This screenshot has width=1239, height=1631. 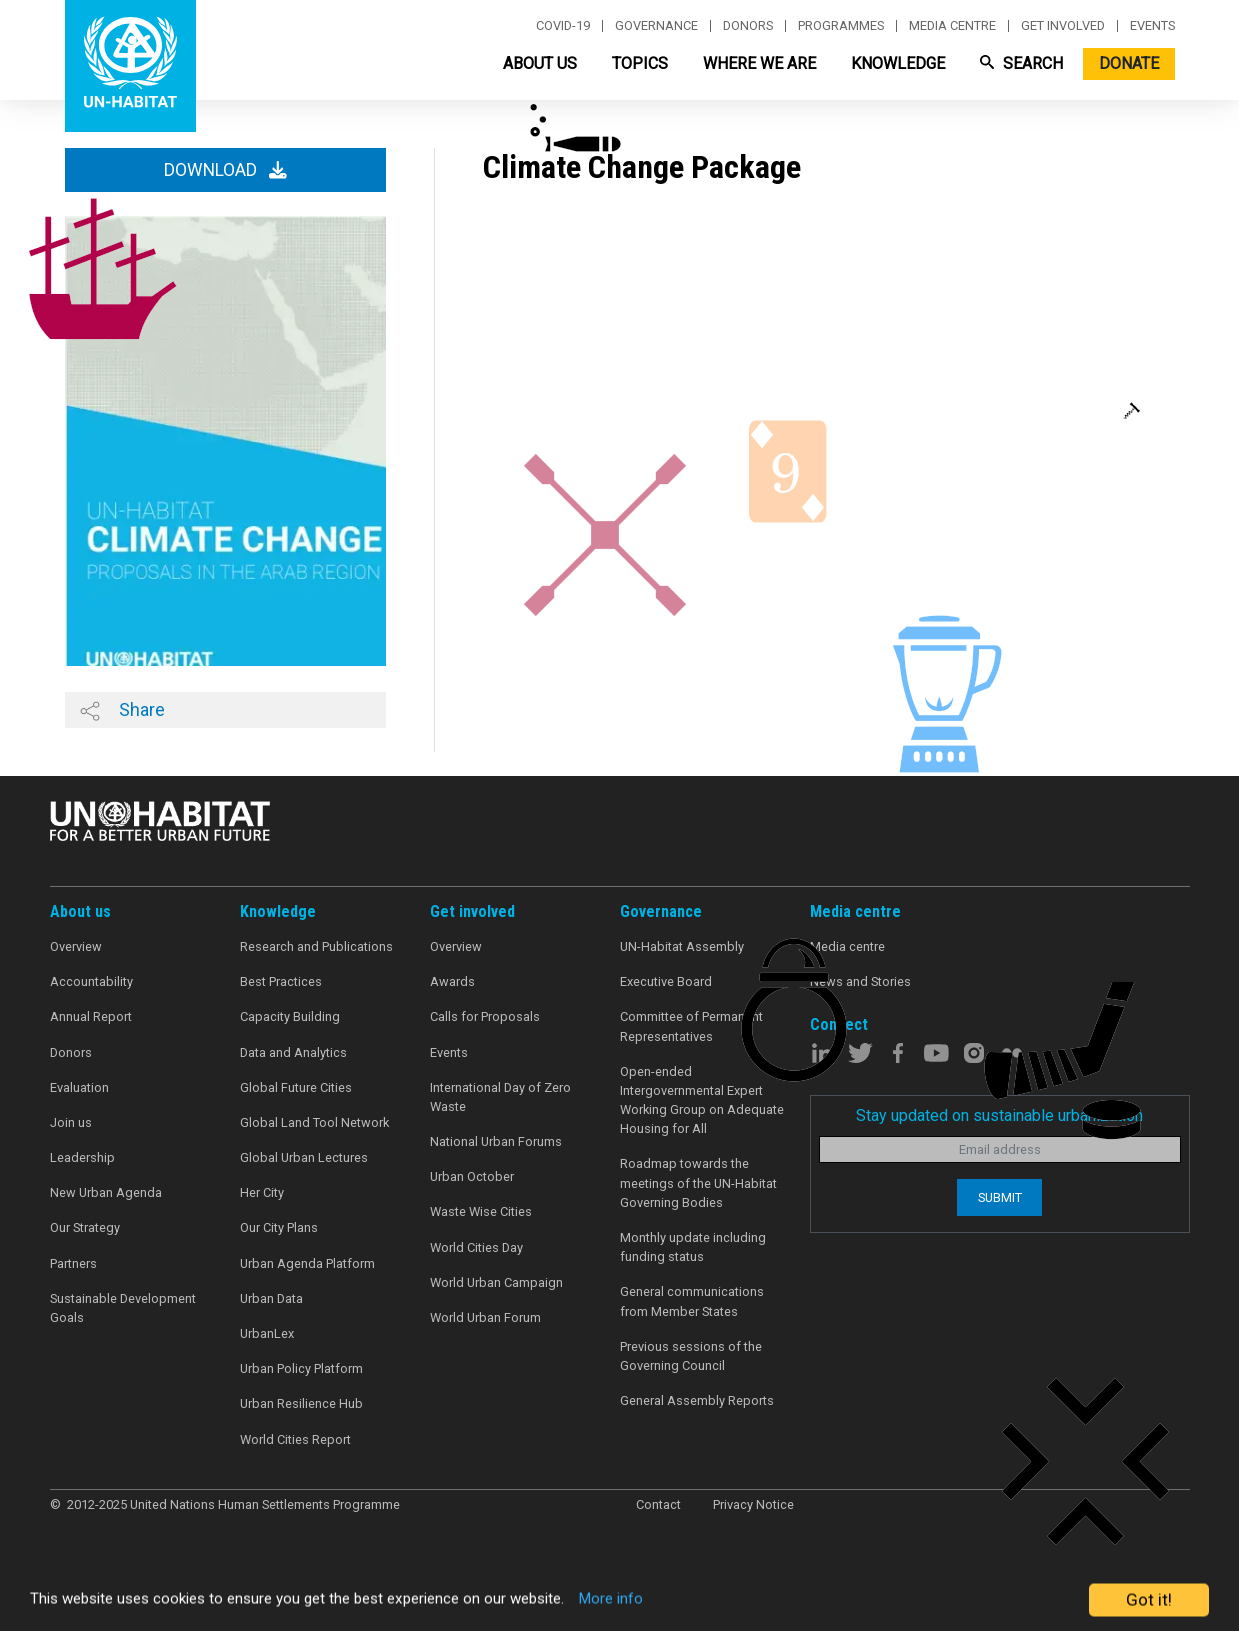 I want to click on launch torpedo attack in naval combat game, so click(x=575, y=144).